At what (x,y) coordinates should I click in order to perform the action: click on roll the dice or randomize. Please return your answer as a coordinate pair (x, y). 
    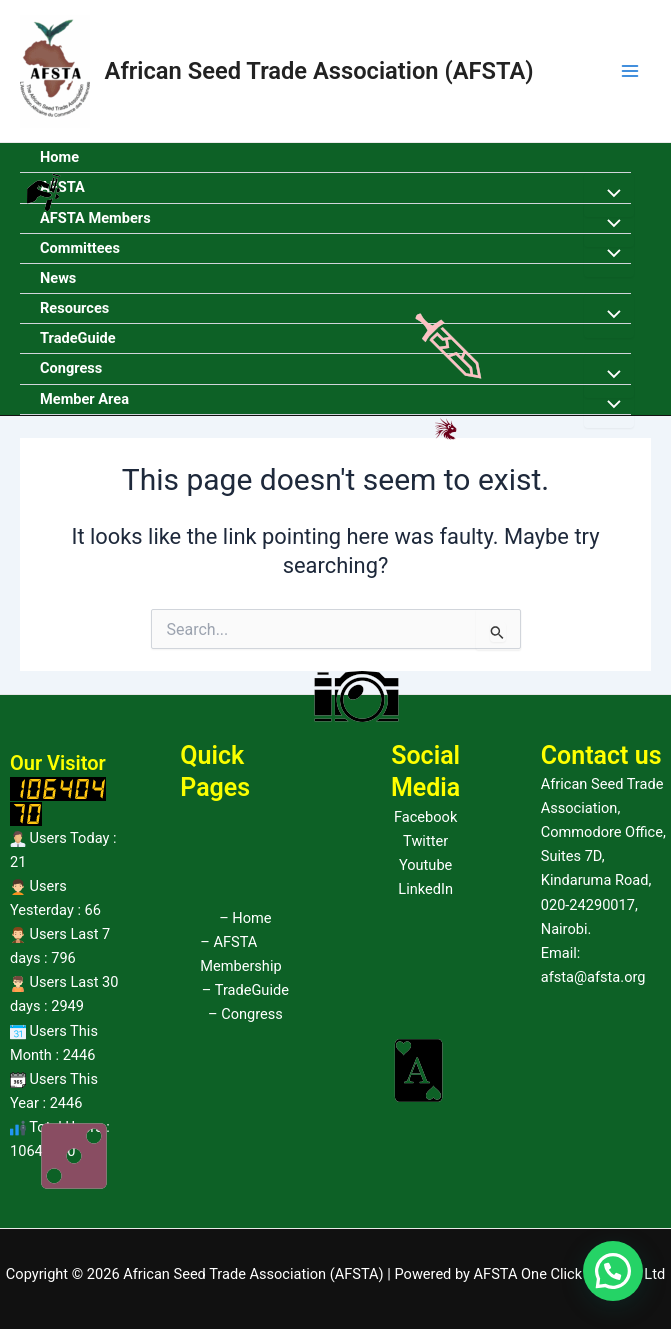
    Looking at the image, I should click on (74, 1156).